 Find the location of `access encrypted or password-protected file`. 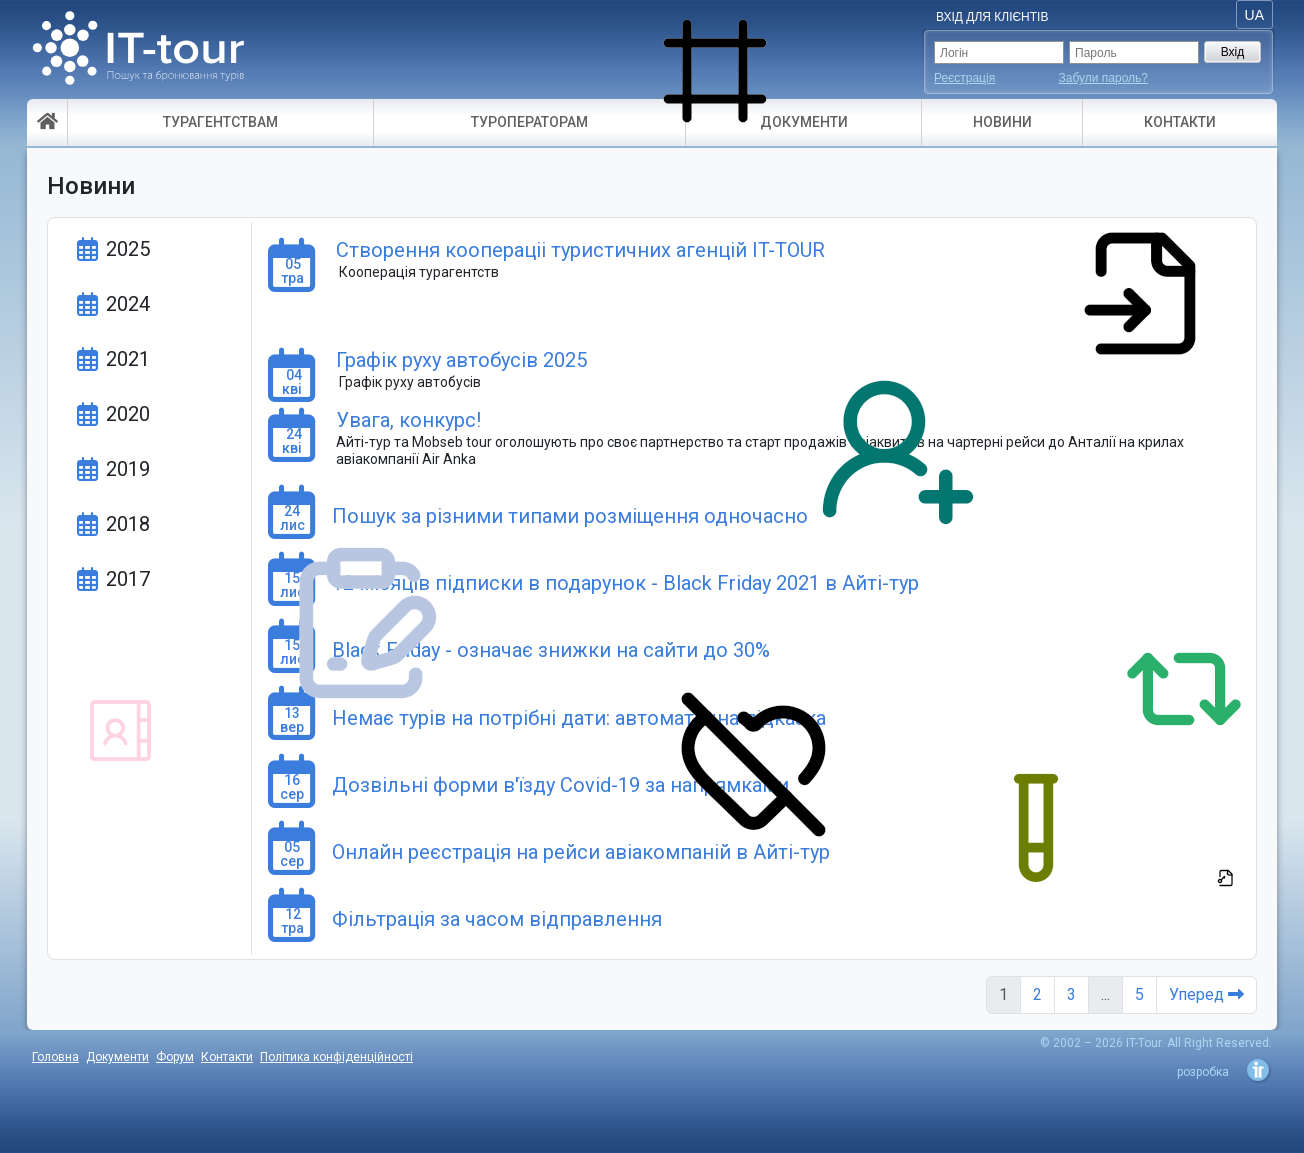

access encrypted or password-protected file is located at coordinates (1226, 878).